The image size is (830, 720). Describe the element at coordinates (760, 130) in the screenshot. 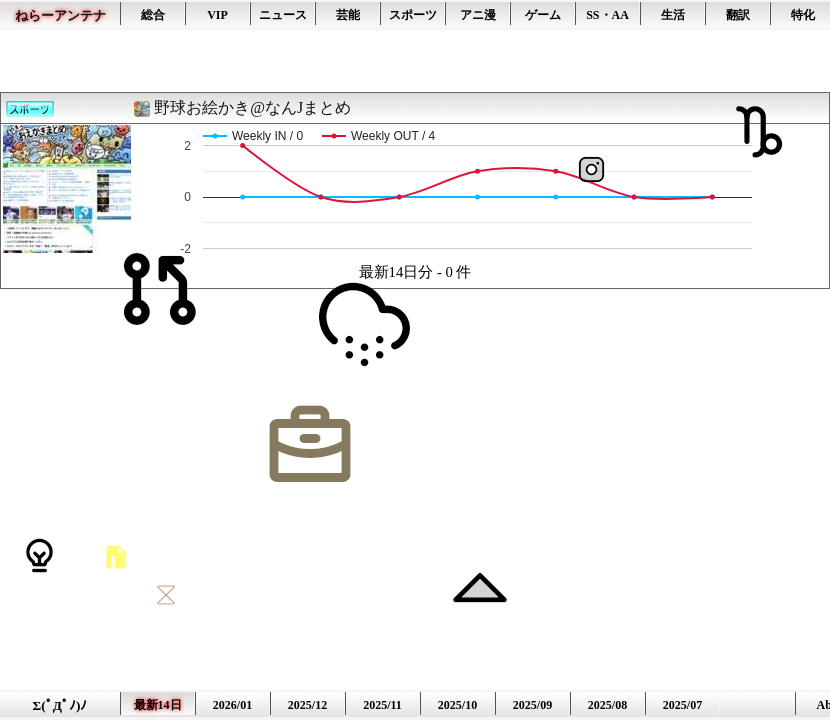

I see `capricorn zodiac sign symbol` at that location.